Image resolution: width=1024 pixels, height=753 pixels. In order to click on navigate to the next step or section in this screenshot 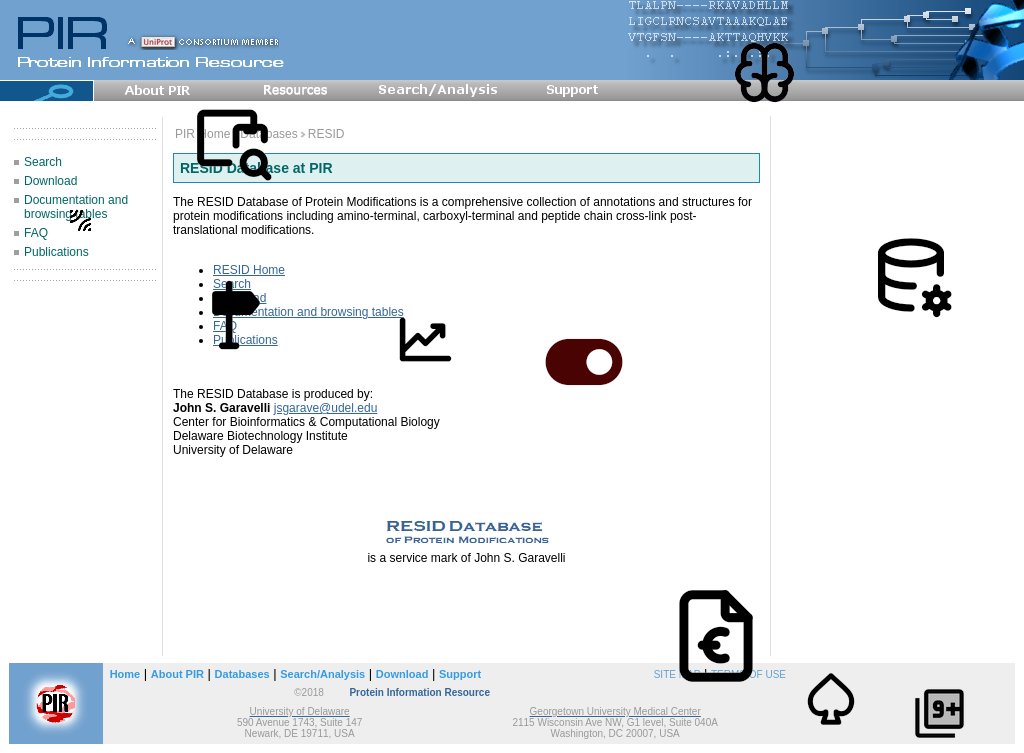, I will do `click(236, 315)`.